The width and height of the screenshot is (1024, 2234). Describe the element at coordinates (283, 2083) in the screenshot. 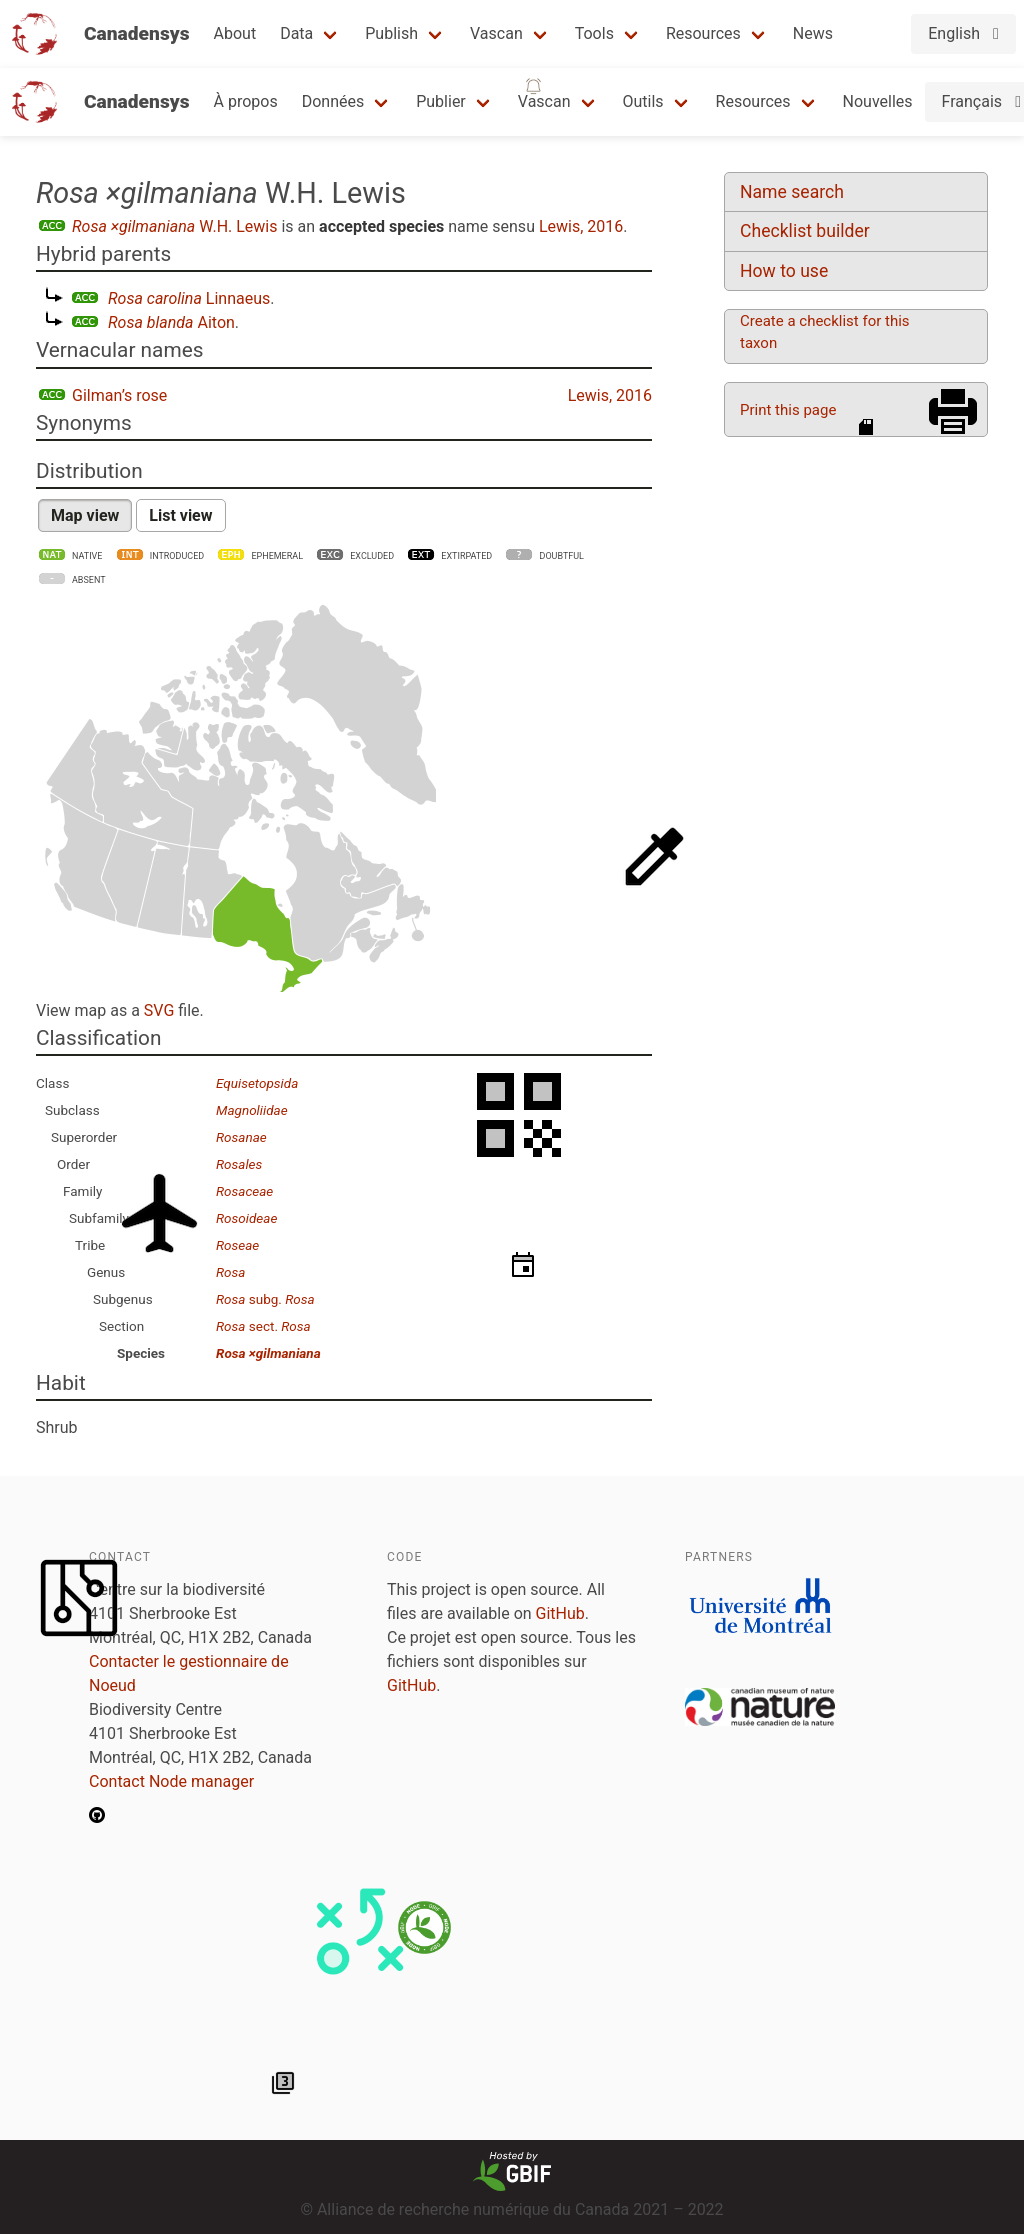

I see `select filter option 3` at that location.